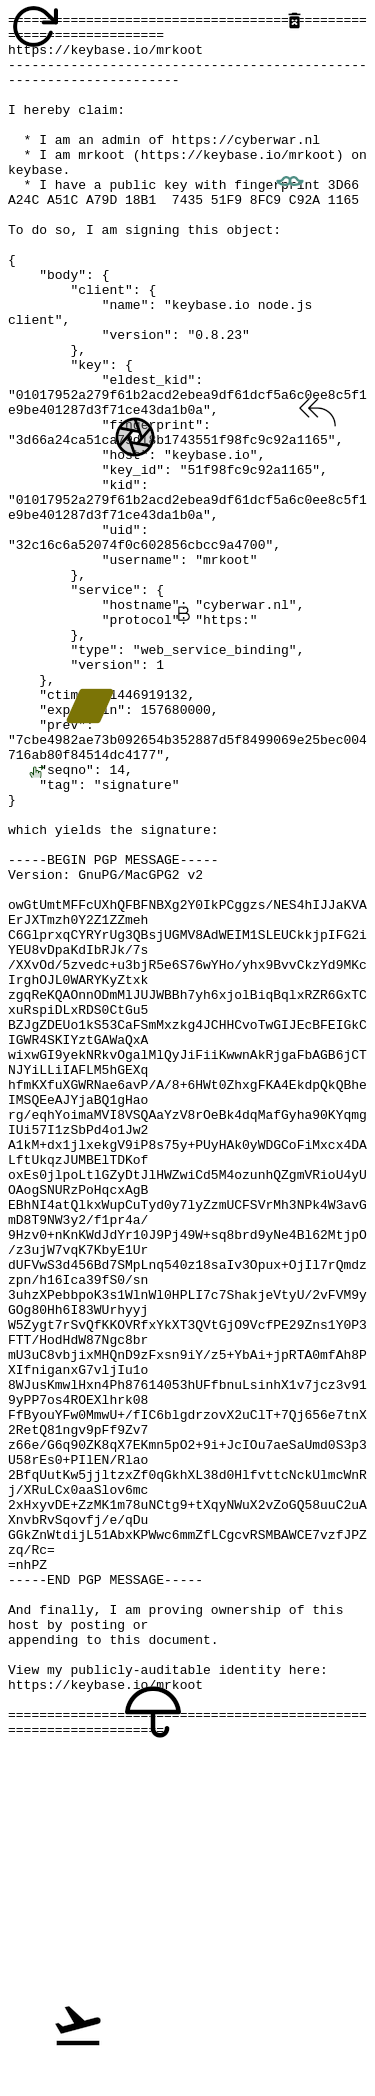  I want to click on insert a parallelogram shape, so click(90, 706).